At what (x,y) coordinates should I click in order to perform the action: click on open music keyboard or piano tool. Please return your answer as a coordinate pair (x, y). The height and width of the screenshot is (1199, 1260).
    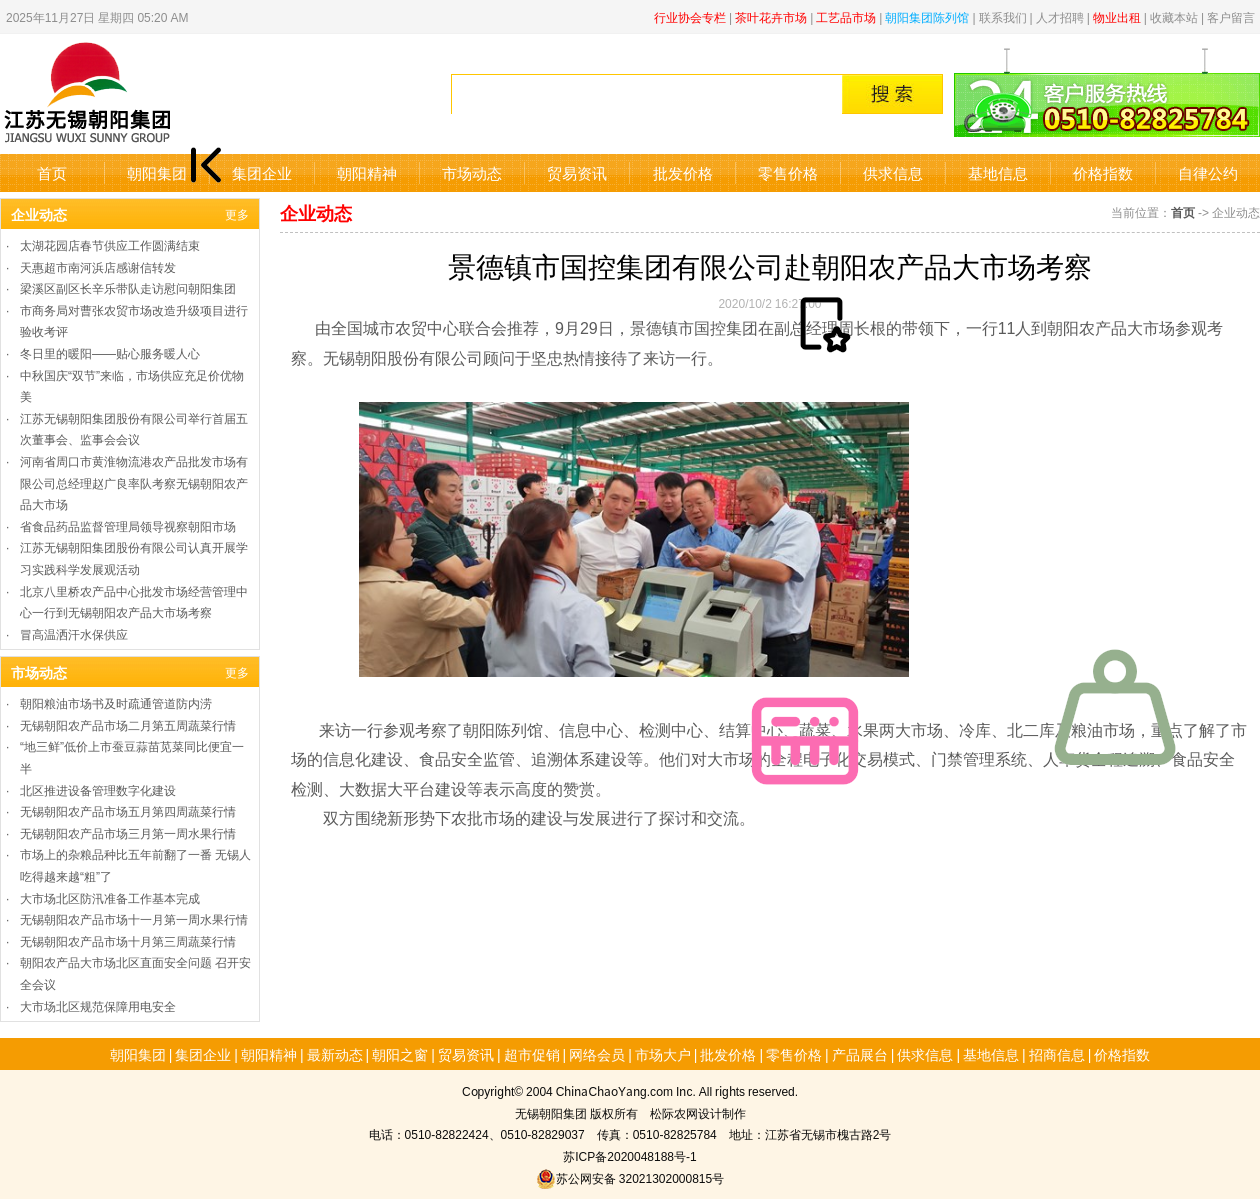
    Looking at the image, I should click on (805, 741).